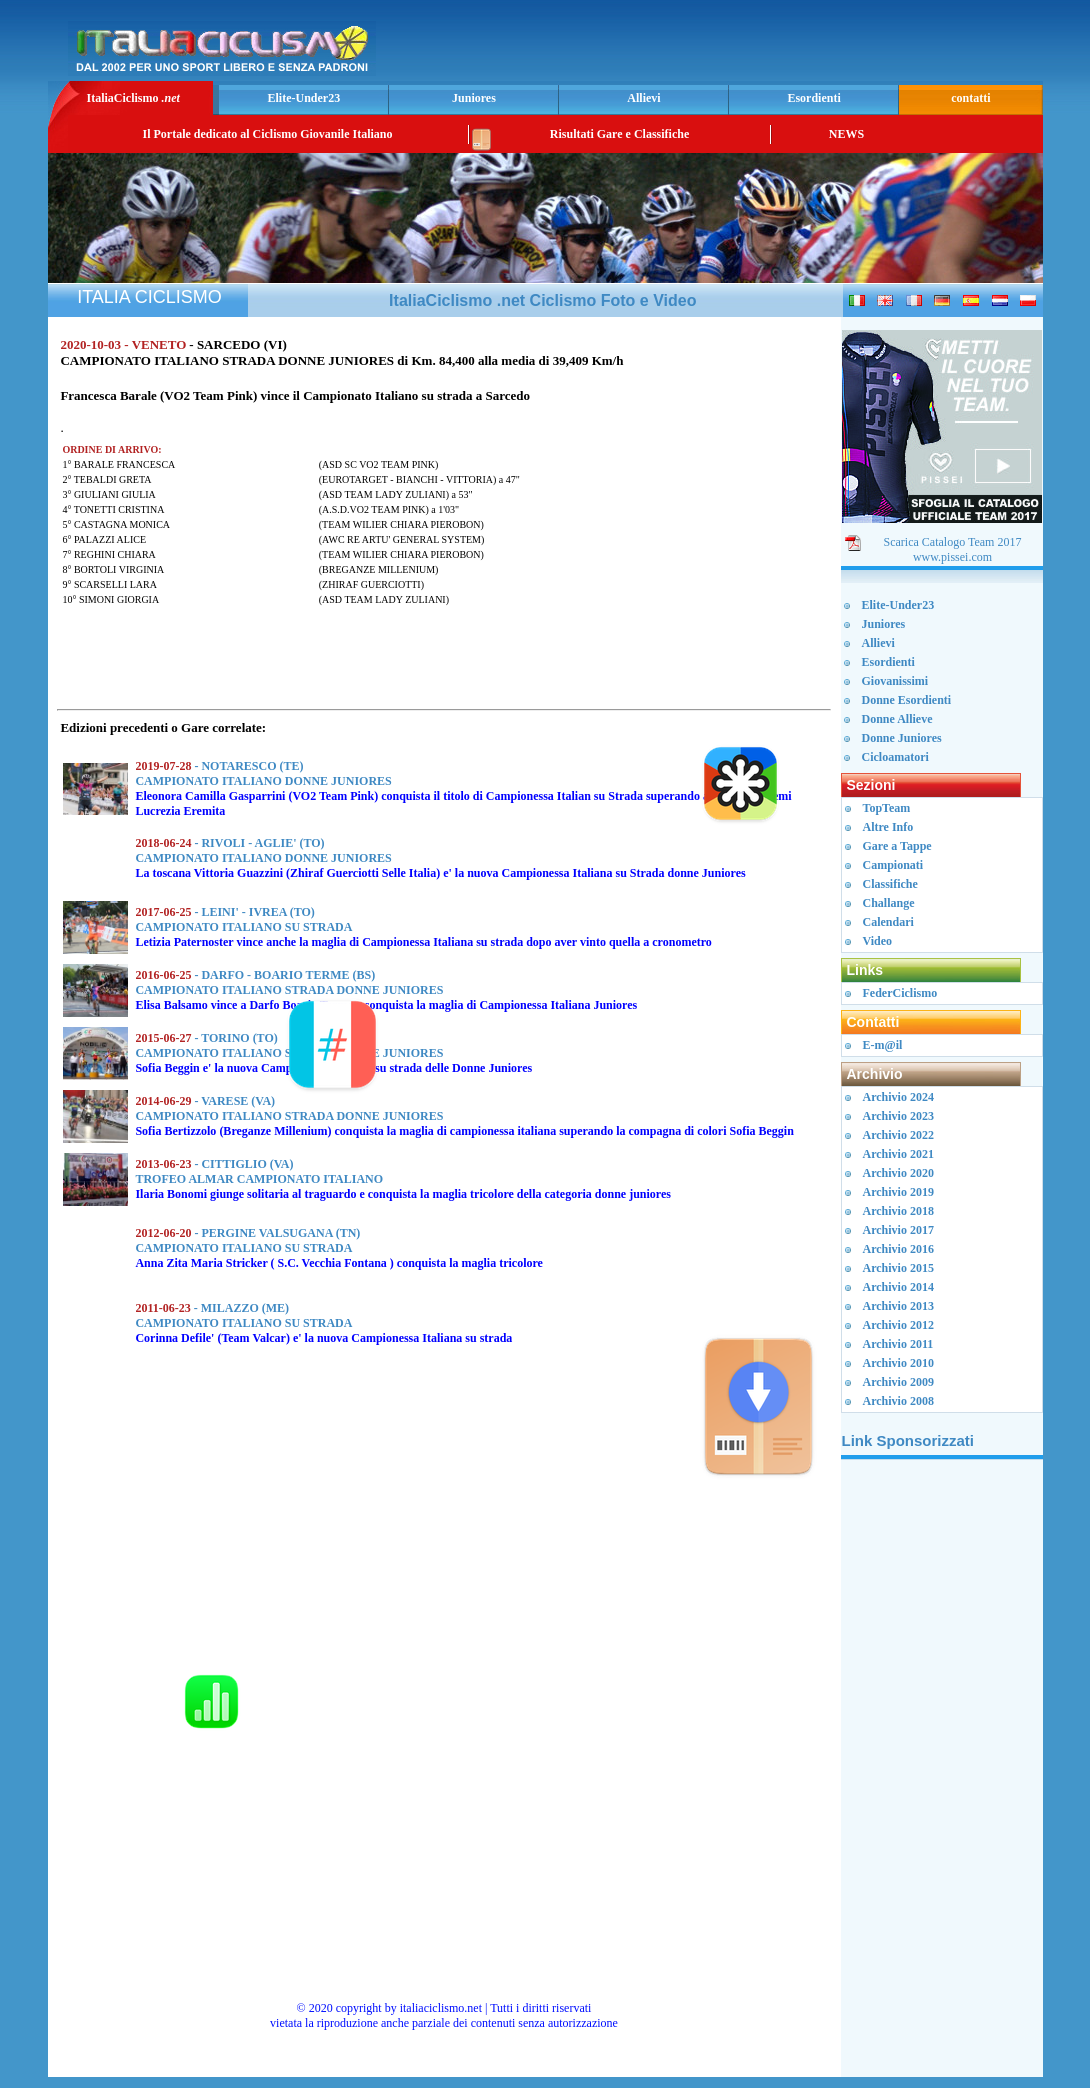 This screenshot has height=2088, width=1090. Describe the element at coordinates (758, 1406) in the screenshot. I see `downloading a software package or update` at that location.